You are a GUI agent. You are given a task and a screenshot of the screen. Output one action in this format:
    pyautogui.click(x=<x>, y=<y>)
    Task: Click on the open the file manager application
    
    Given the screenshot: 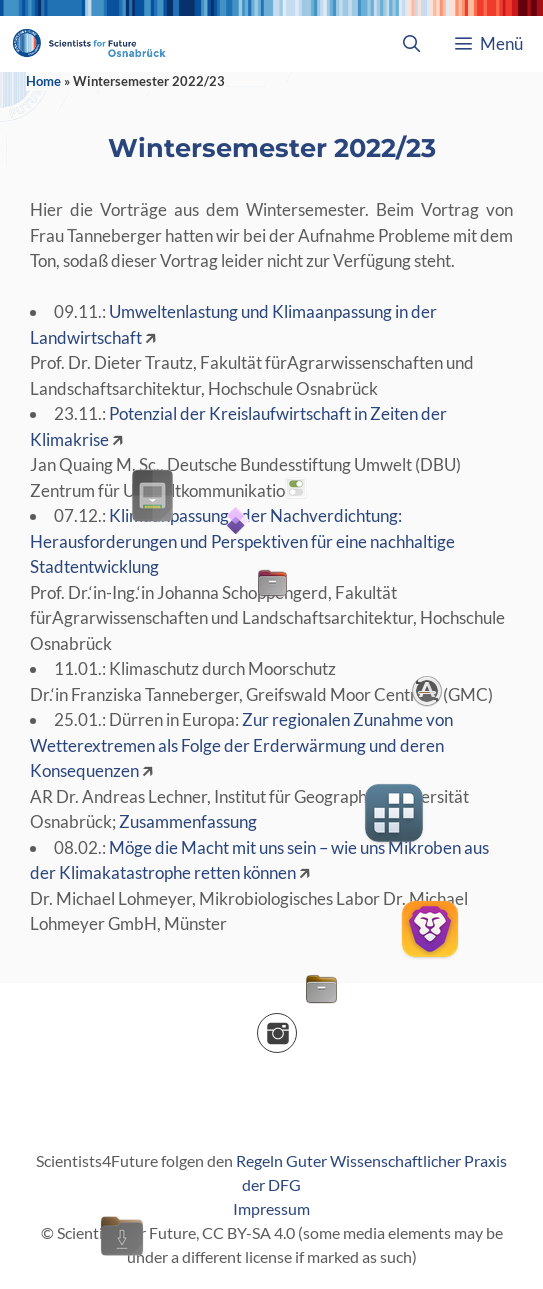 What is the action you would take?
    pyautogui.click(x=321, y=988)
    